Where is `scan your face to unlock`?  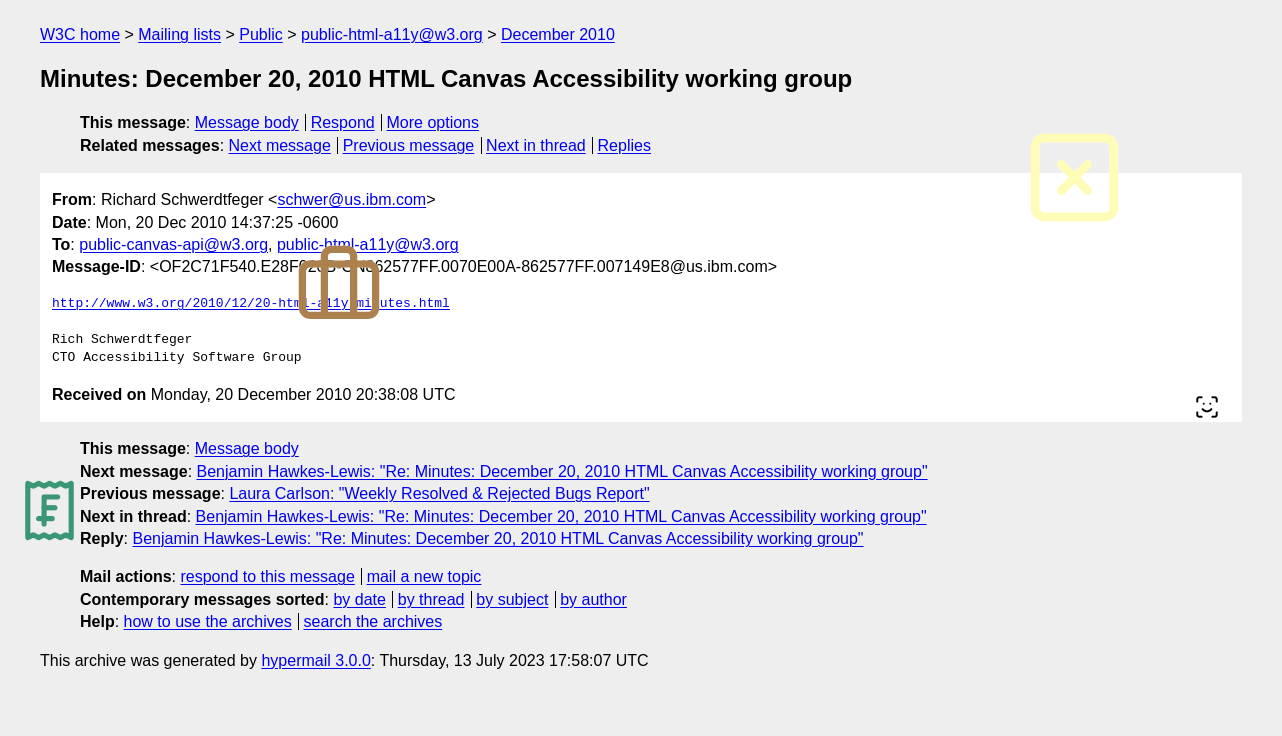 scan your face to unlock is located at coordinates (1207, 407).